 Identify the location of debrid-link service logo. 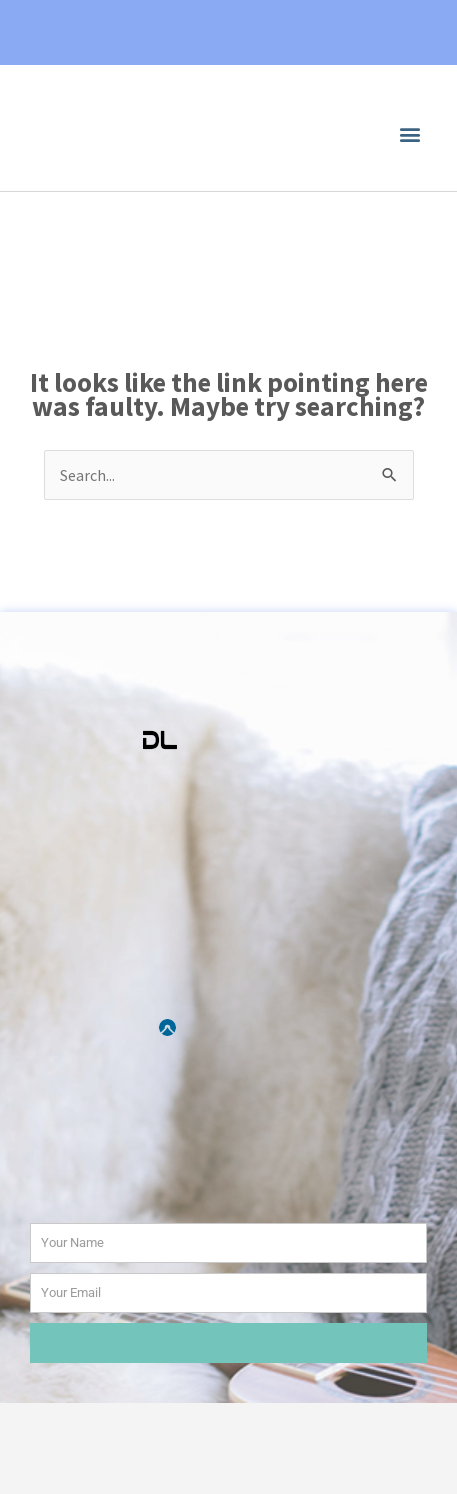
(160, 740).